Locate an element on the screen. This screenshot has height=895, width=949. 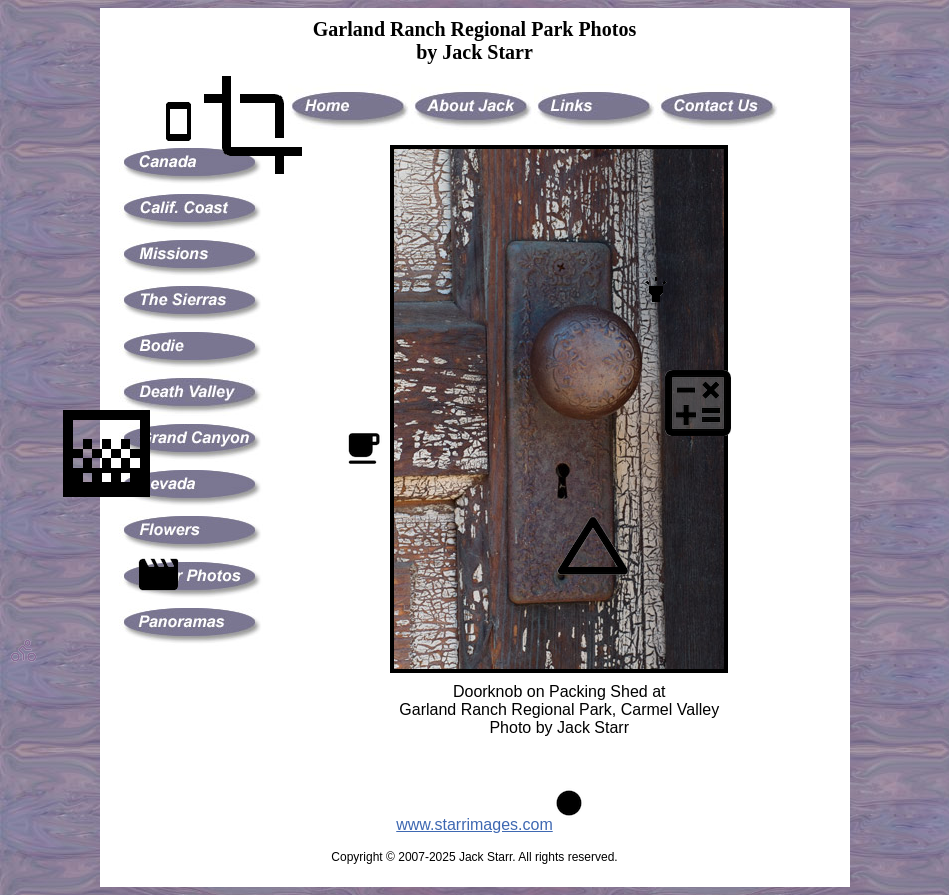
access cycling or bike-related features is located at coordinates (23, 651).